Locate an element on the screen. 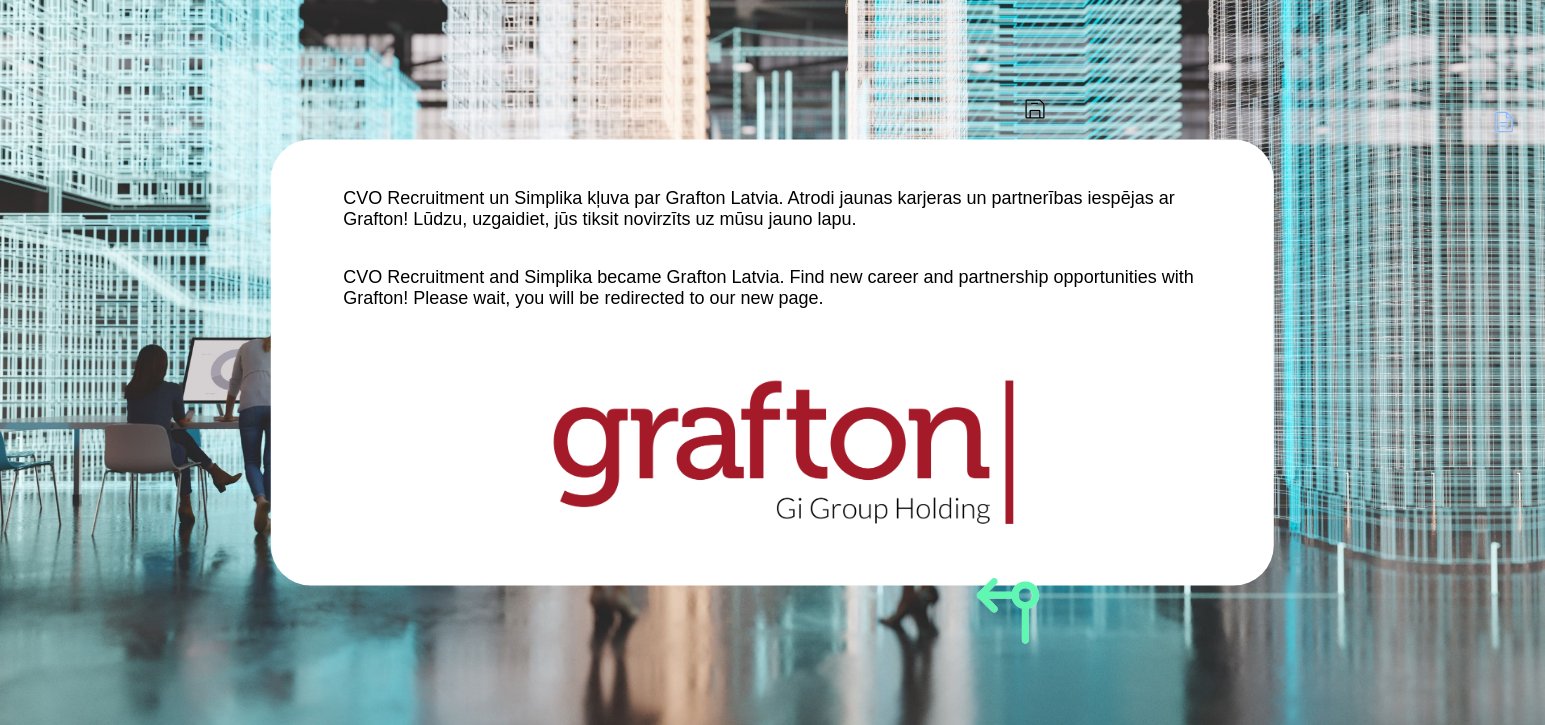 The image size is (1545, 725). save current file or document is located at coordinates (1035, 109).